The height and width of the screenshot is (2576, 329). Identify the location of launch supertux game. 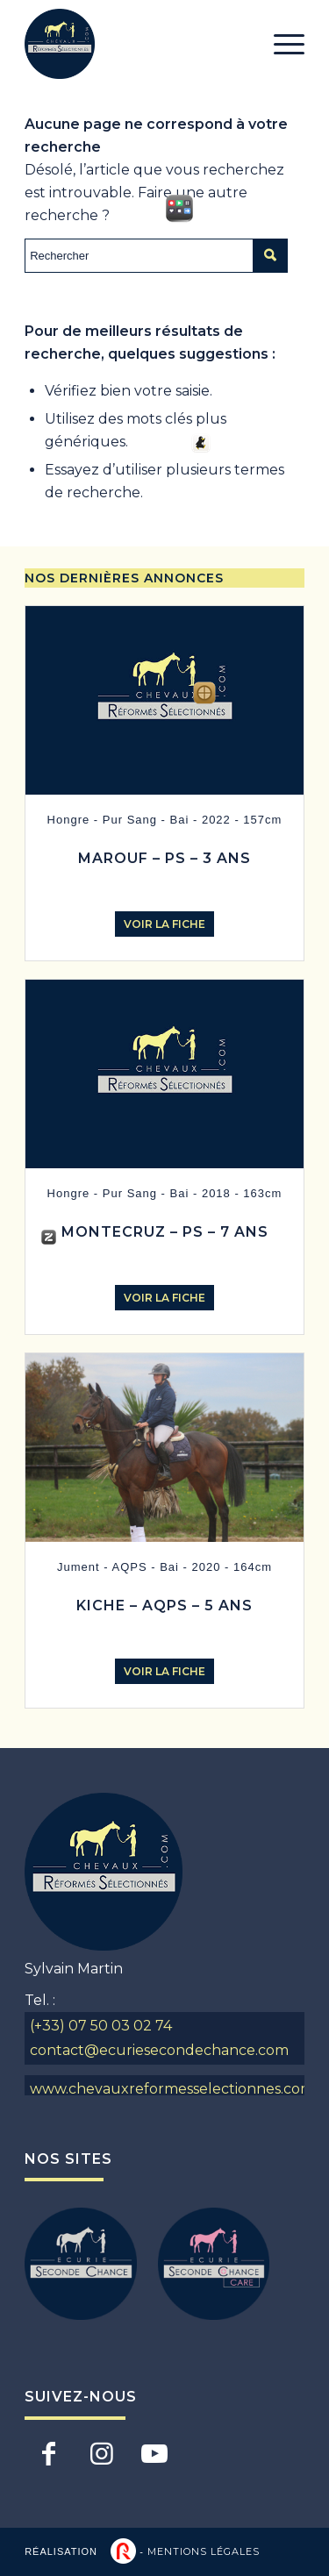
(201, 443).